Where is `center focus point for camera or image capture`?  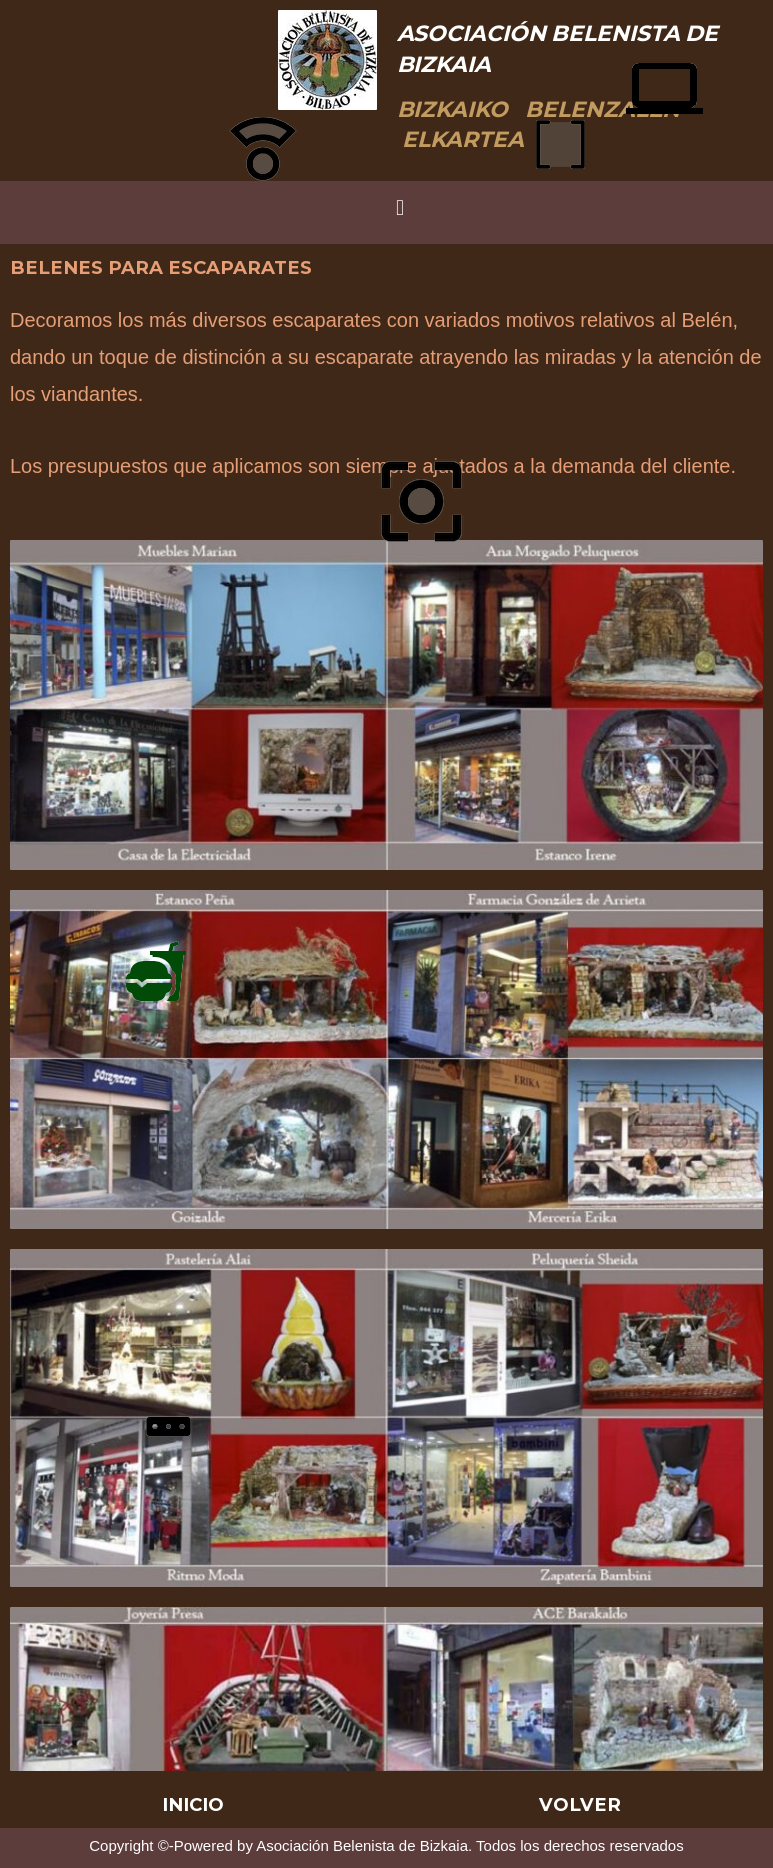
center focus point for camera or image capture is located at coordinates (421, 501).